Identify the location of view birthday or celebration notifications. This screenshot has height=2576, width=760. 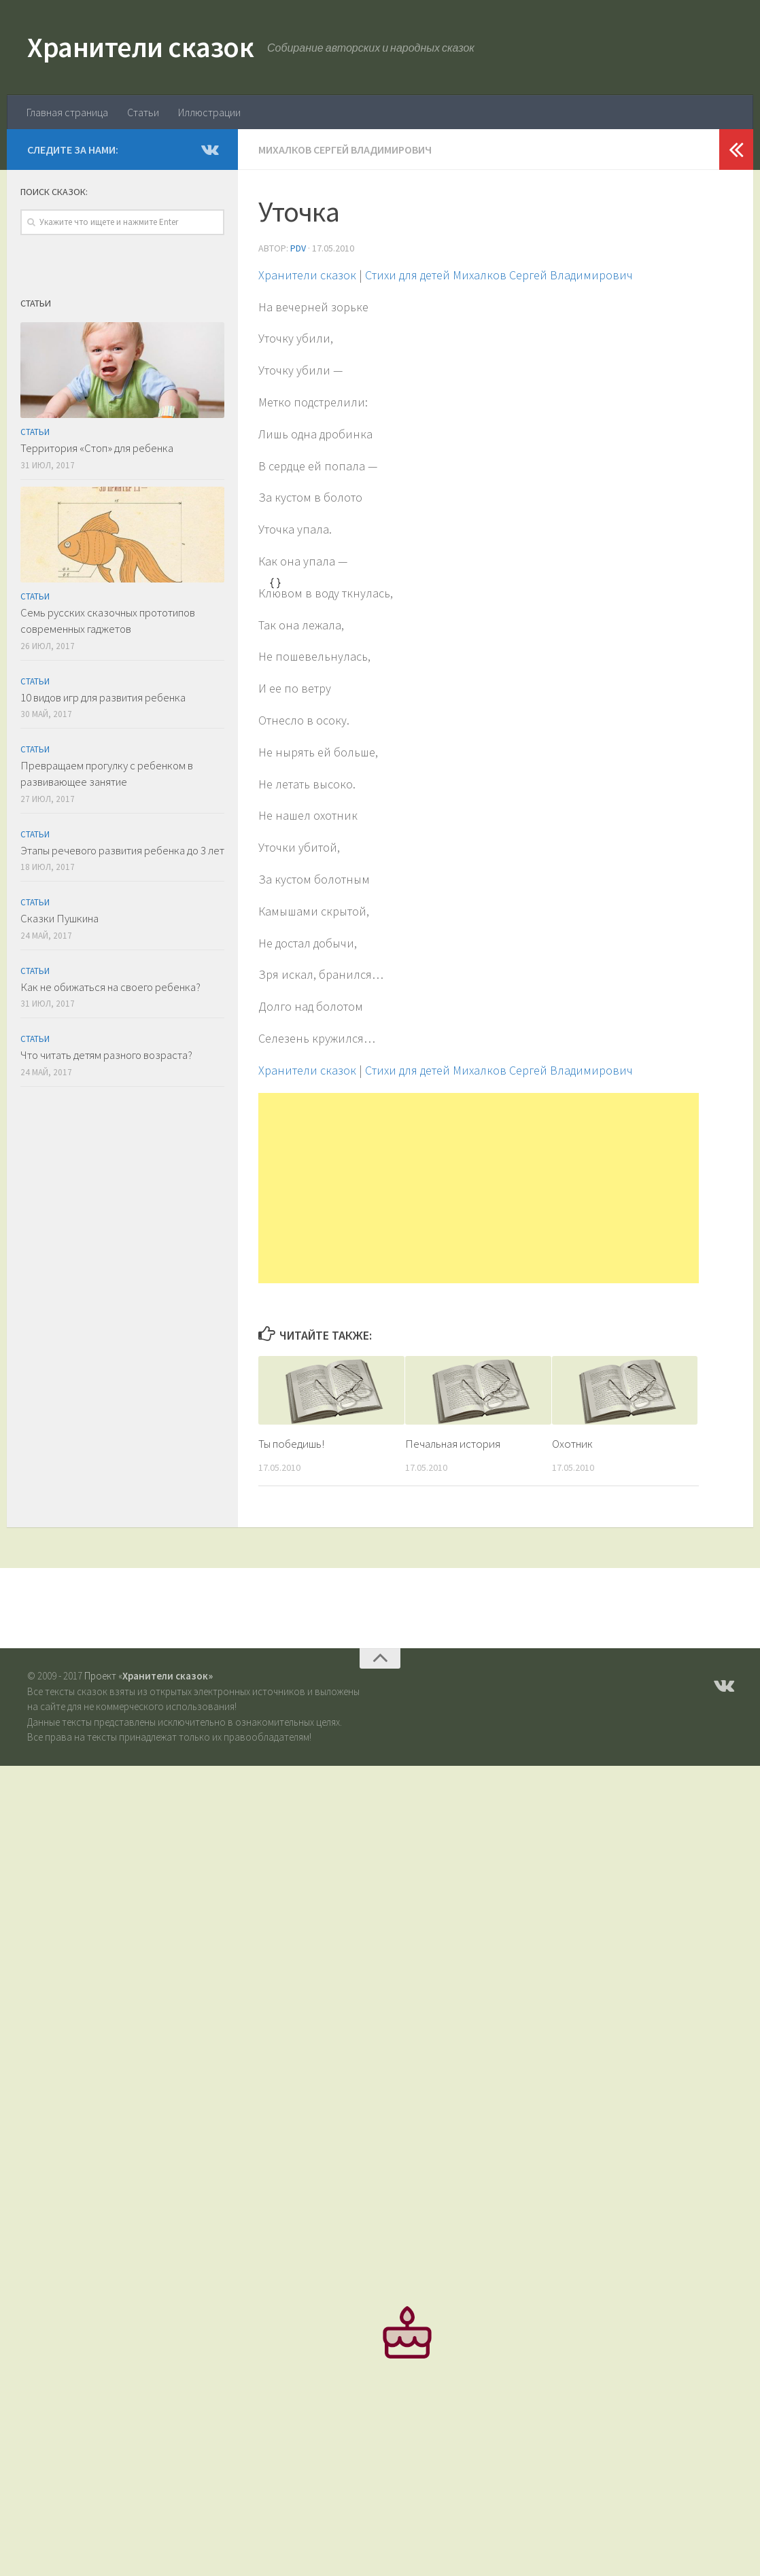
(407, 2336).